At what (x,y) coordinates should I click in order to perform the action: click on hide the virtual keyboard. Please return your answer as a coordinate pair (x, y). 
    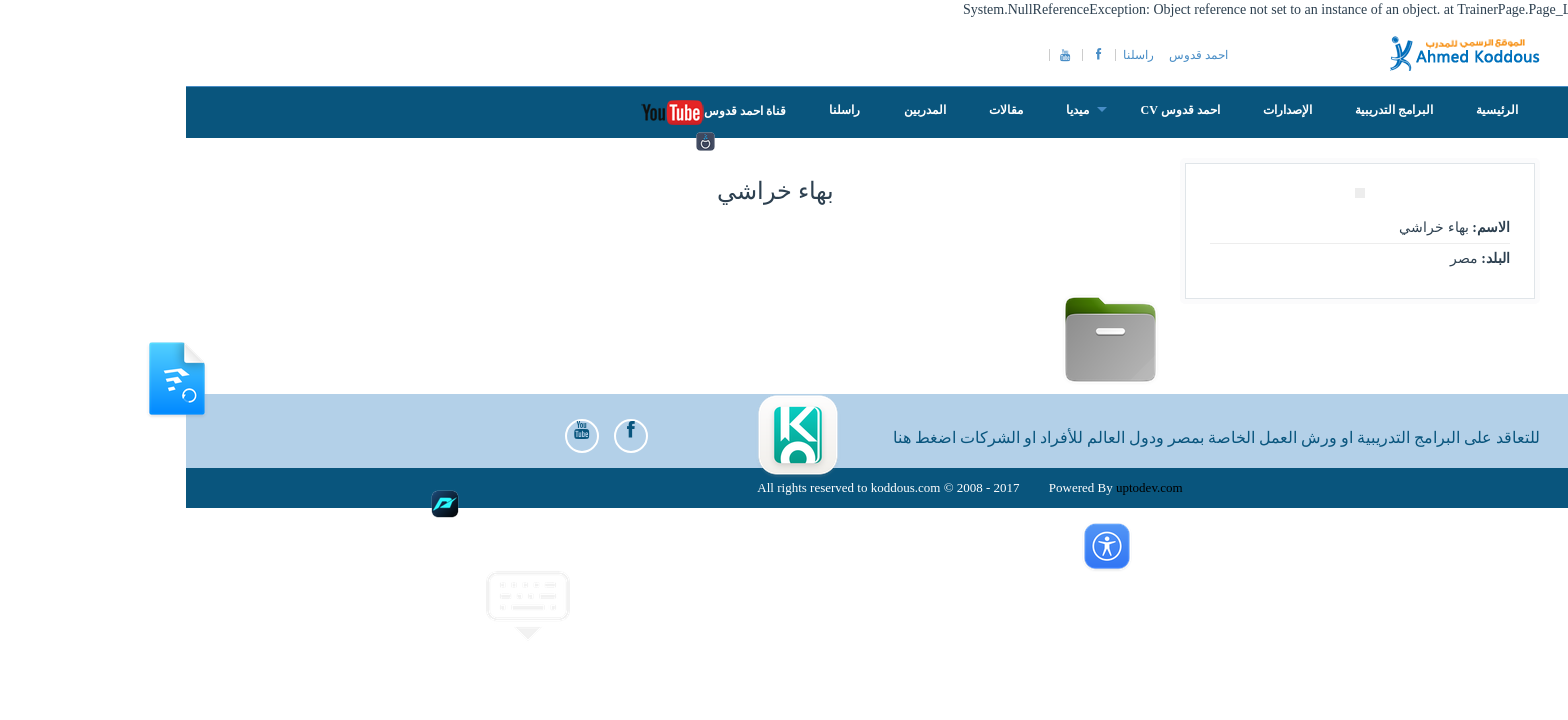
    Looking at the image, I should click on (528, 606).